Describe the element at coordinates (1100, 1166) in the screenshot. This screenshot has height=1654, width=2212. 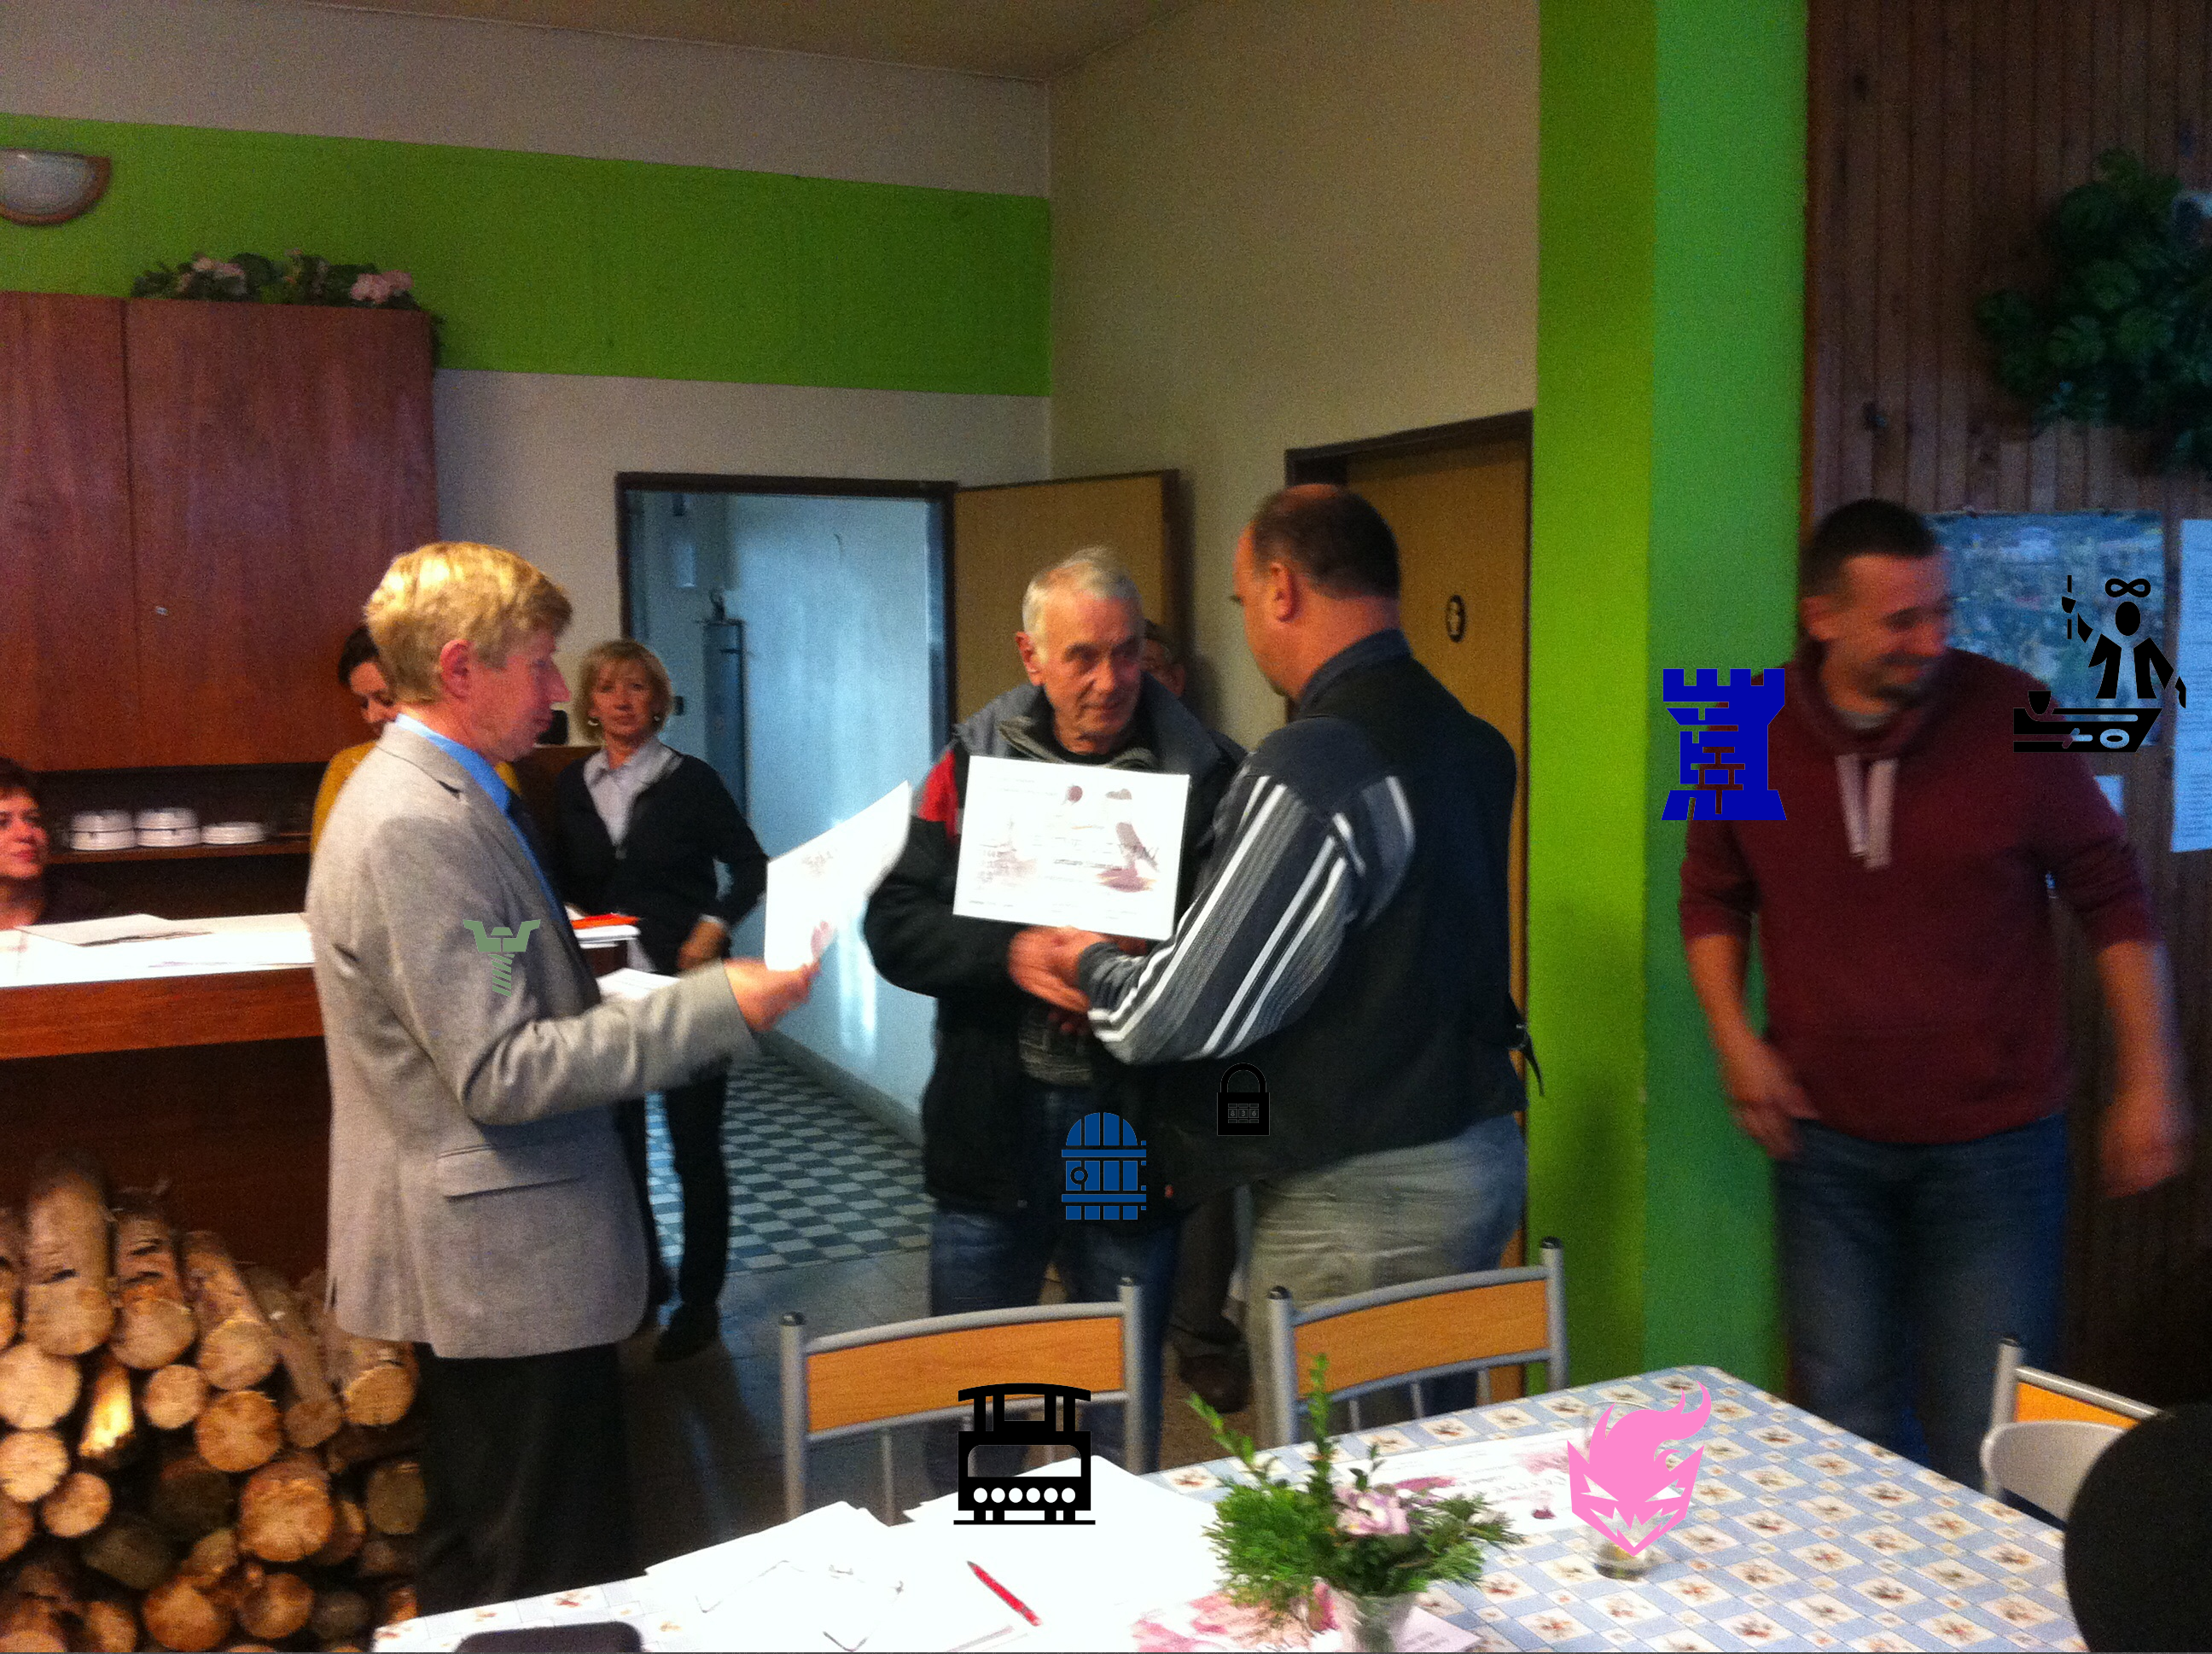
I see `enter or exit a room or building` at that location.